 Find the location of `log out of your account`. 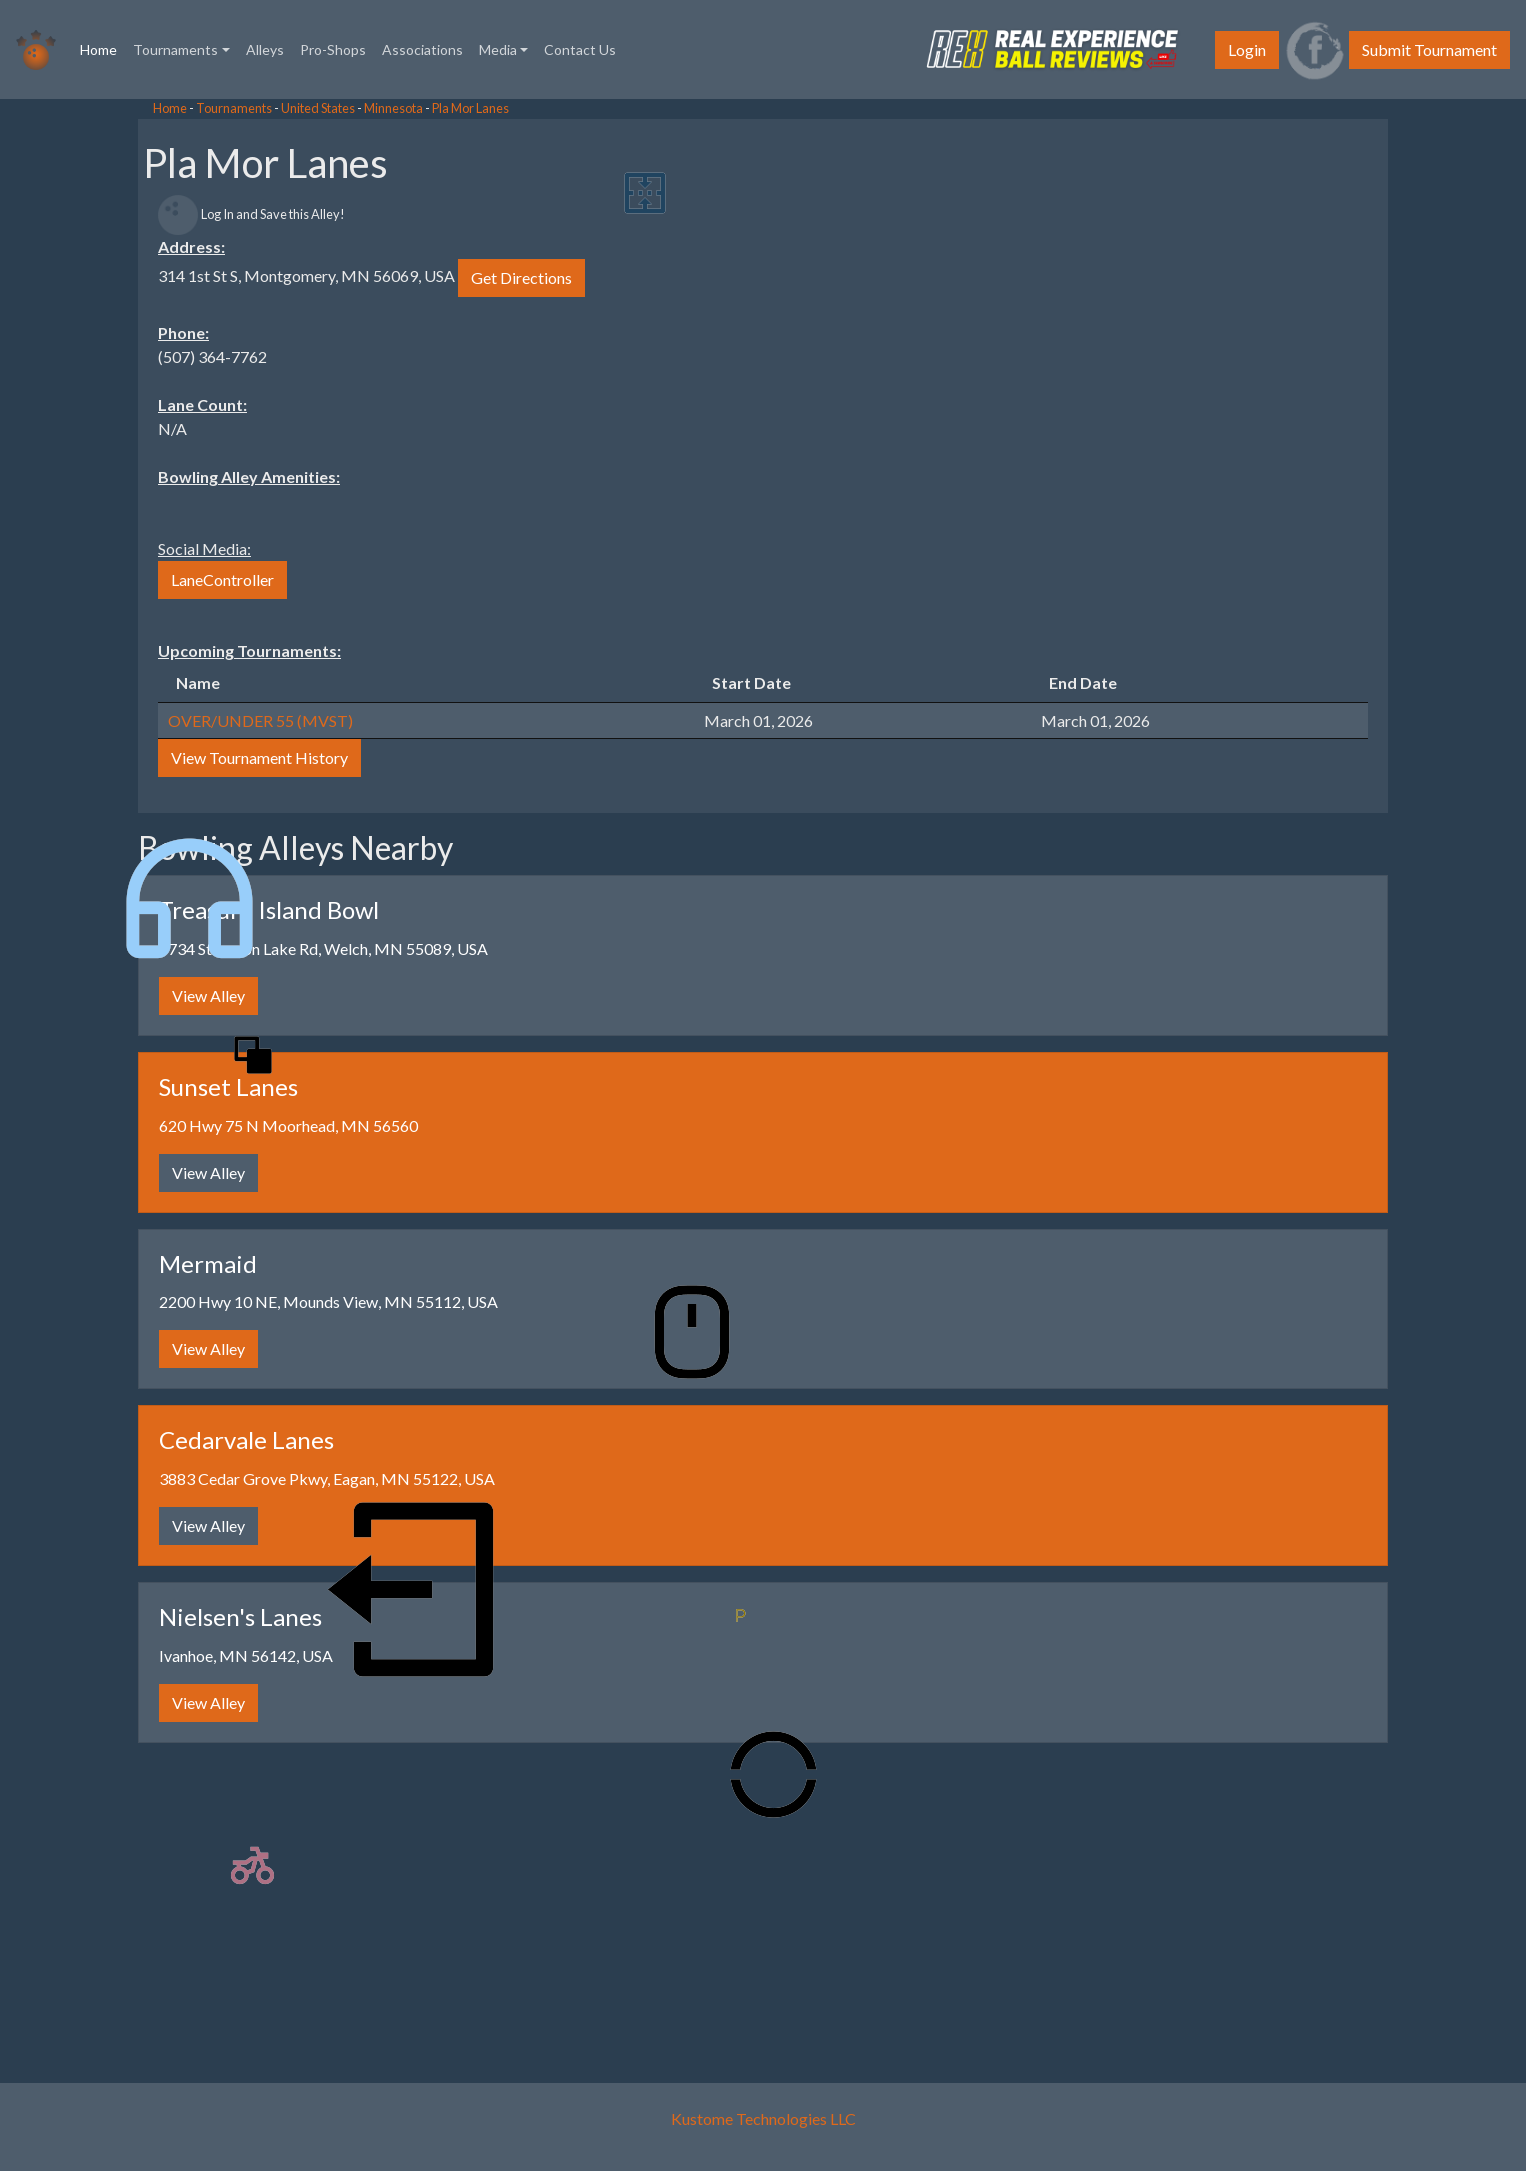

log out of your account is located at coordinates (423, 1589).